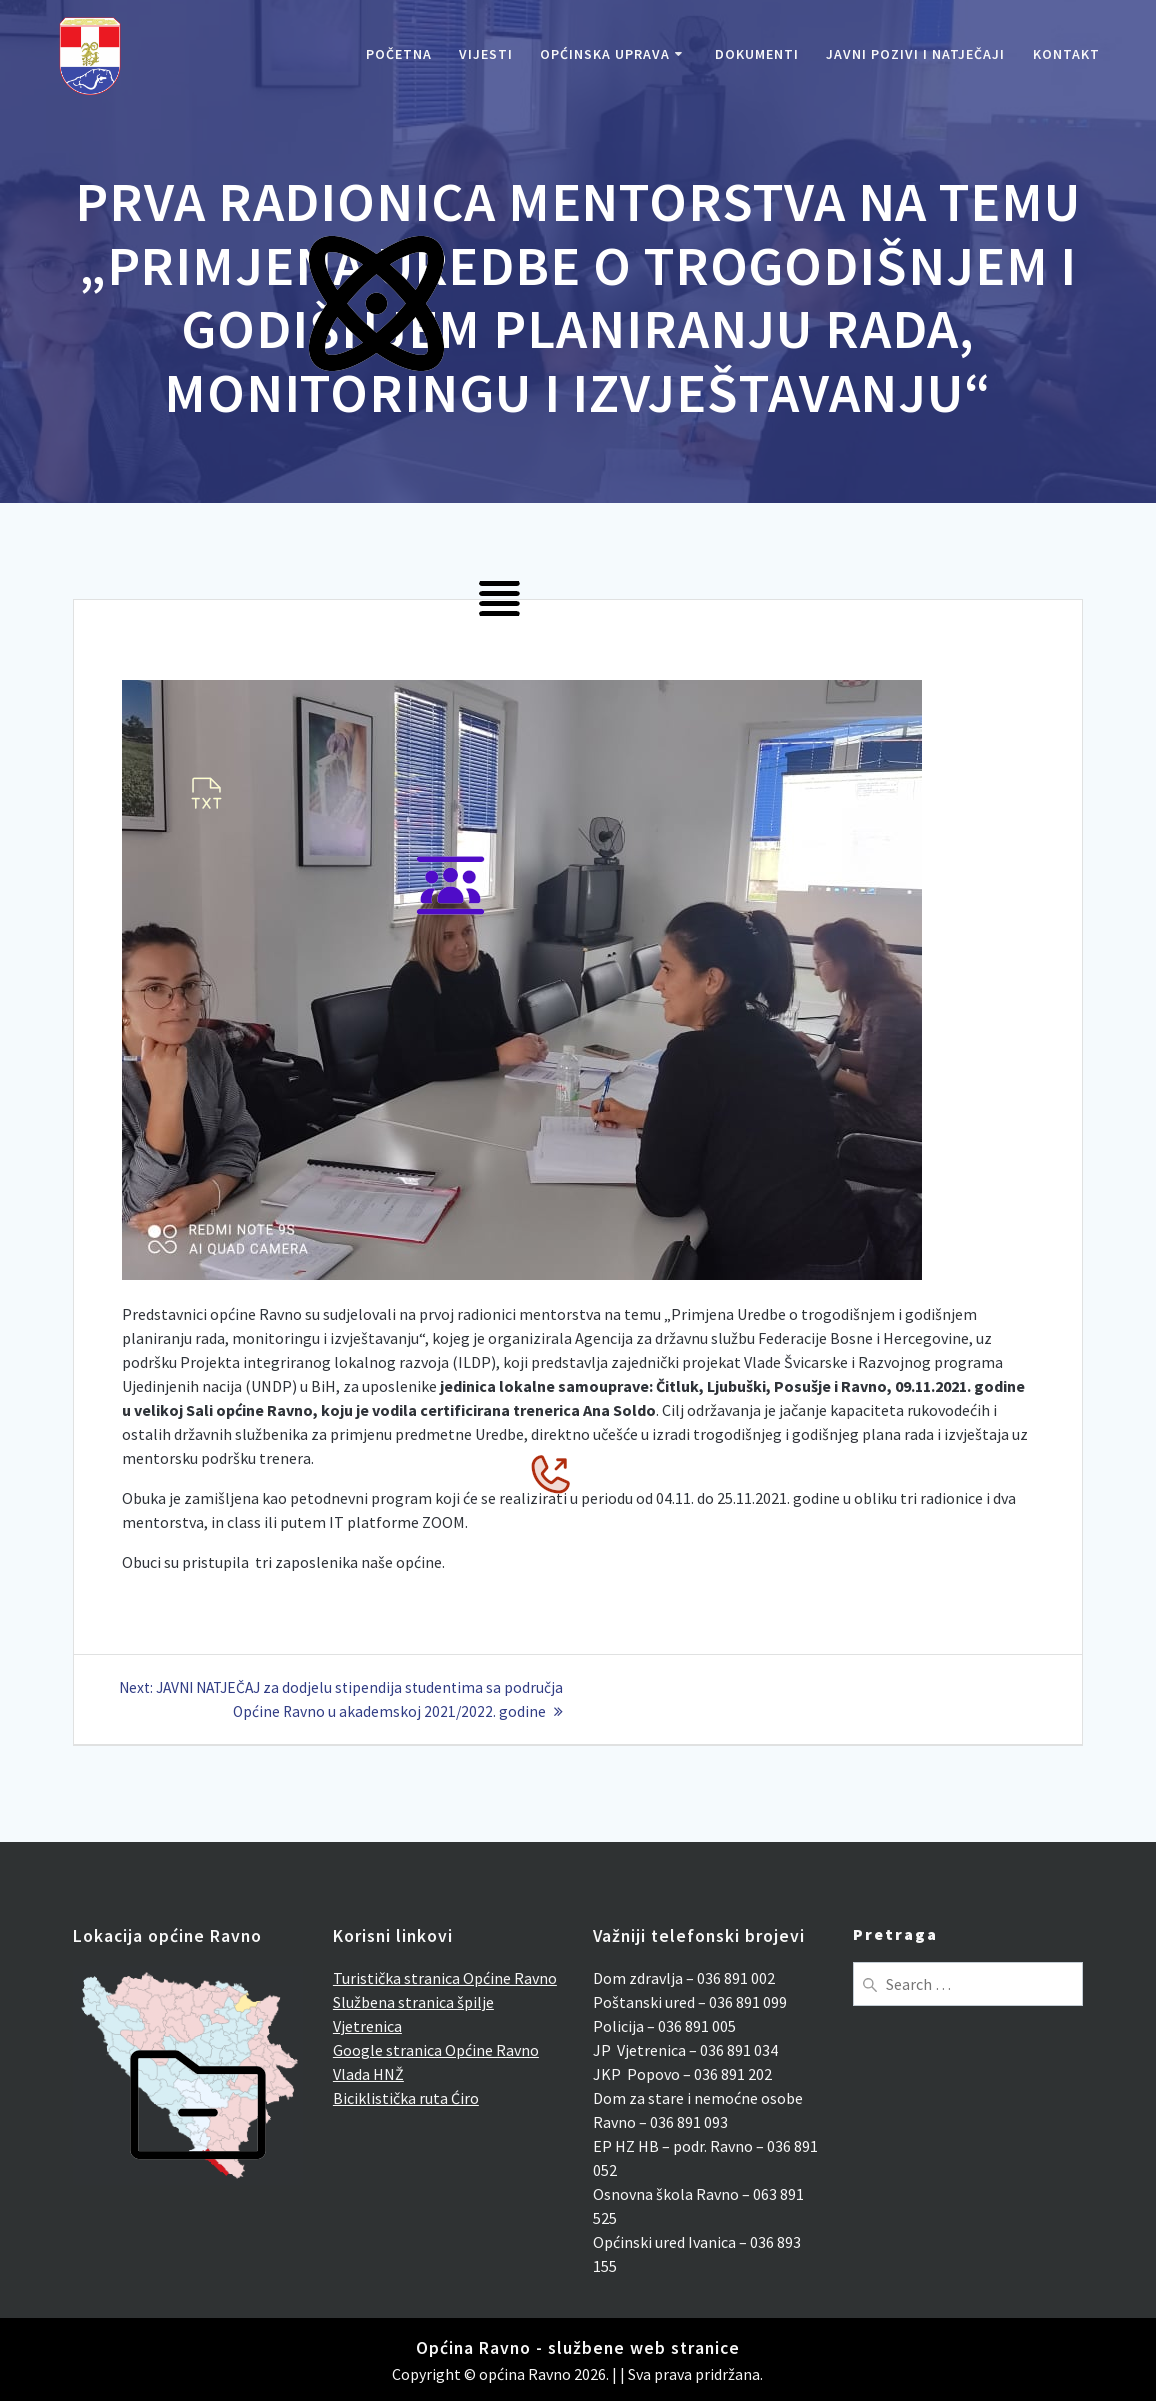 This screenshot has height=2401, width=1156. Describe the element at coordinates (551, 1473) in the screenshot. I see `make an outgoing call` at that location.